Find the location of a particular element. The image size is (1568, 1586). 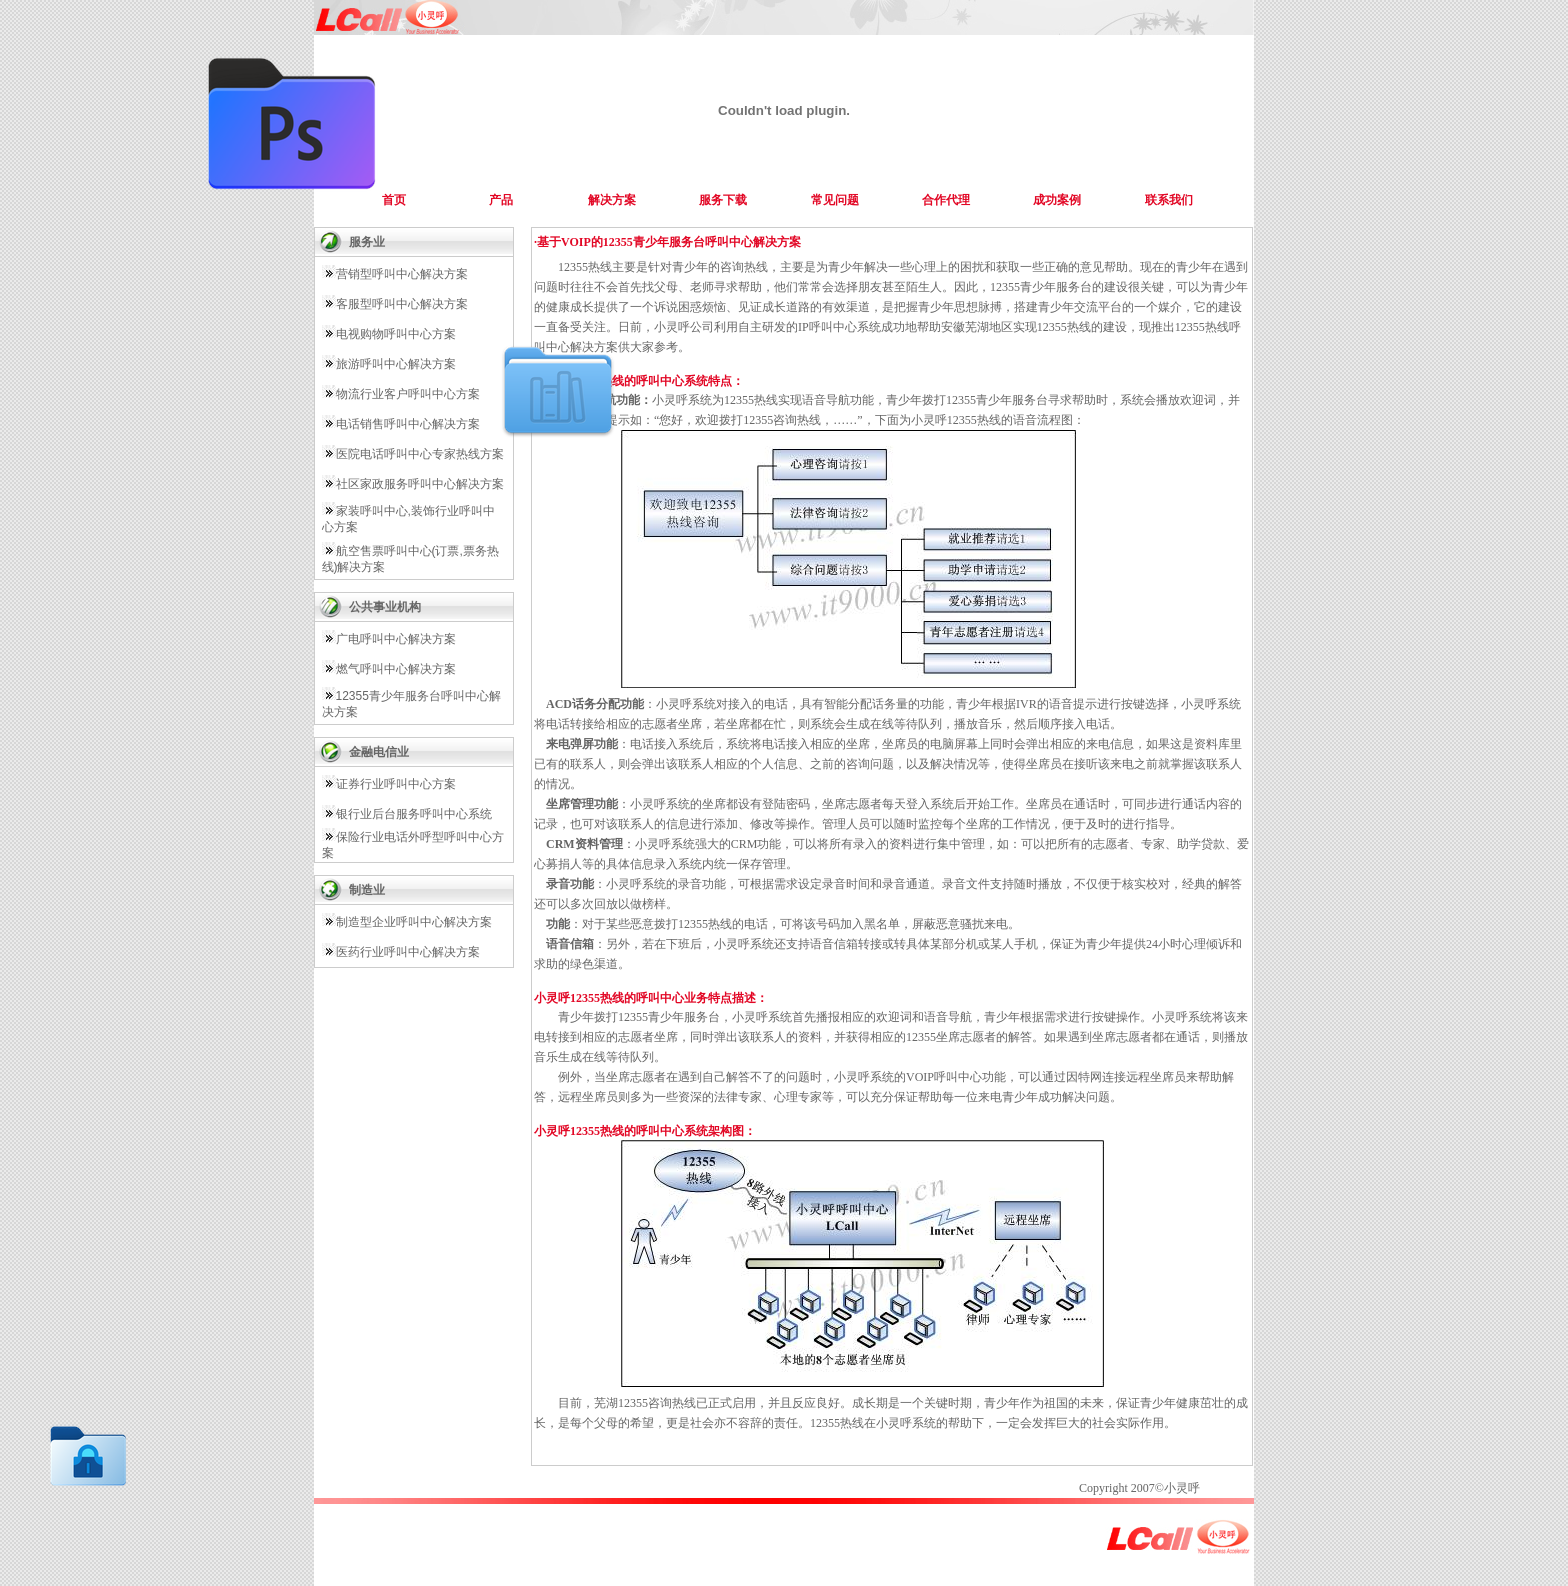

access microsoft intune company portal managed files is located at coordinates (88, 1458).